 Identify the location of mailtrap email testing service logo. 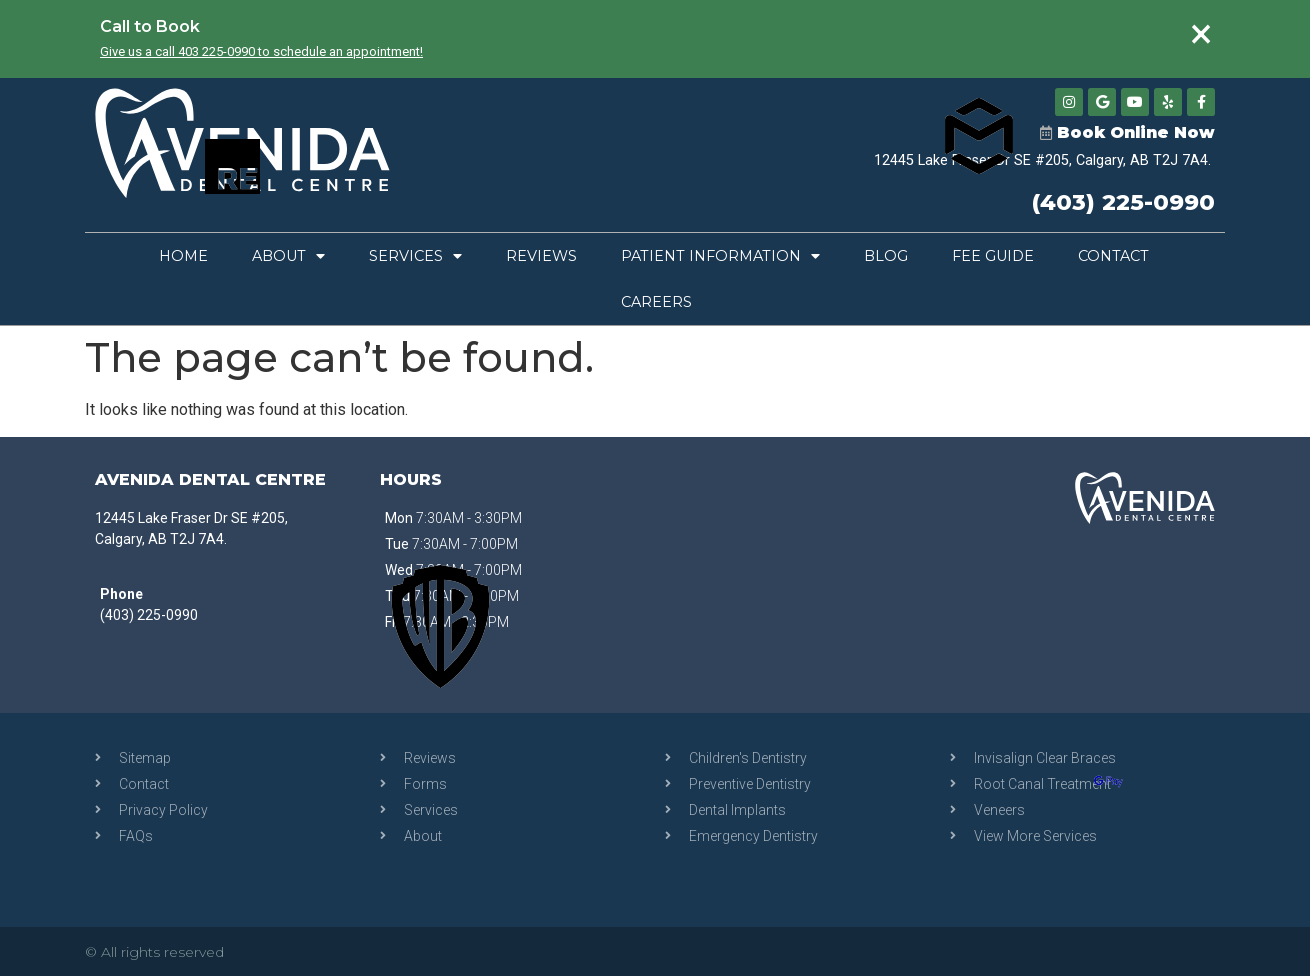
(979, 136).